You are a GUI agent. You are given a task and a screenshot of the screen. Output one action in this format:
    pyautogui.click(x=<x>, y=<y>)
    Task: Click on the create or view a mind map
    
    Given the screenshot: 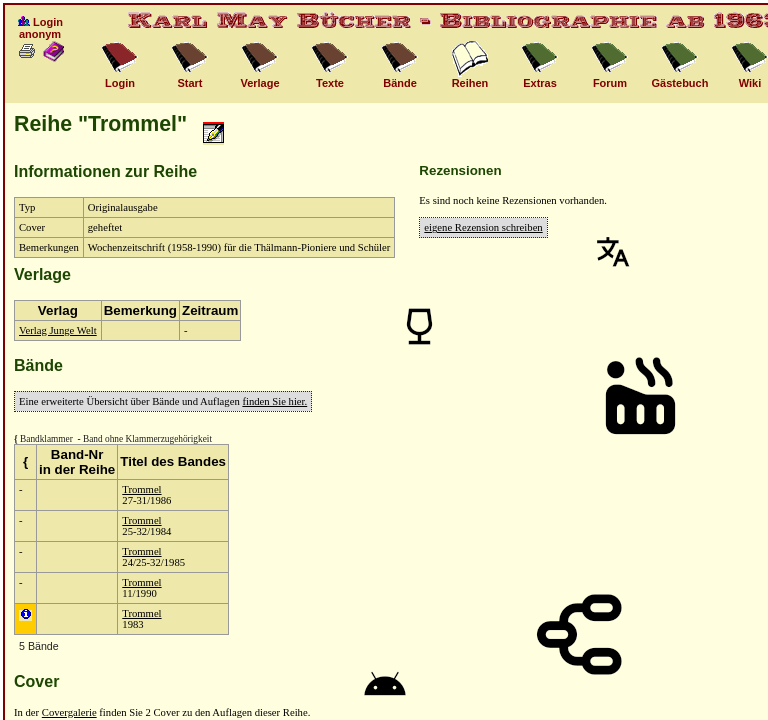 What is the action you would take?
    pyautogui.click(x=581, y=634)
    